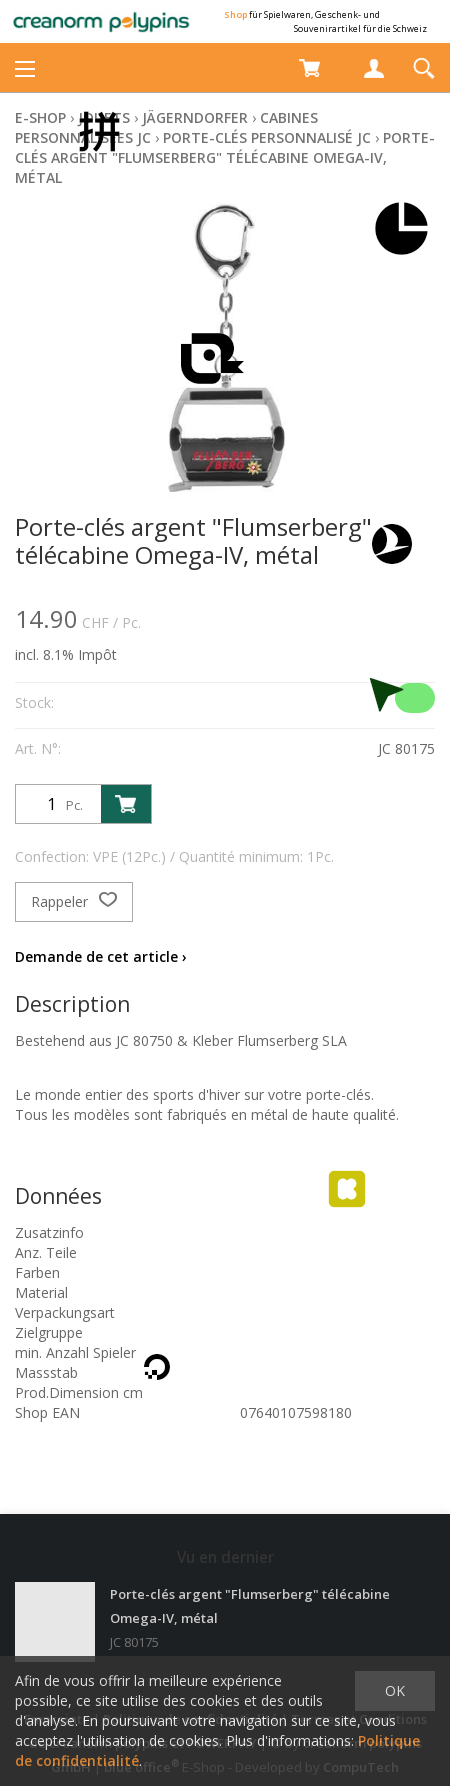  I want to click on teal app logo, so click(212, 358).